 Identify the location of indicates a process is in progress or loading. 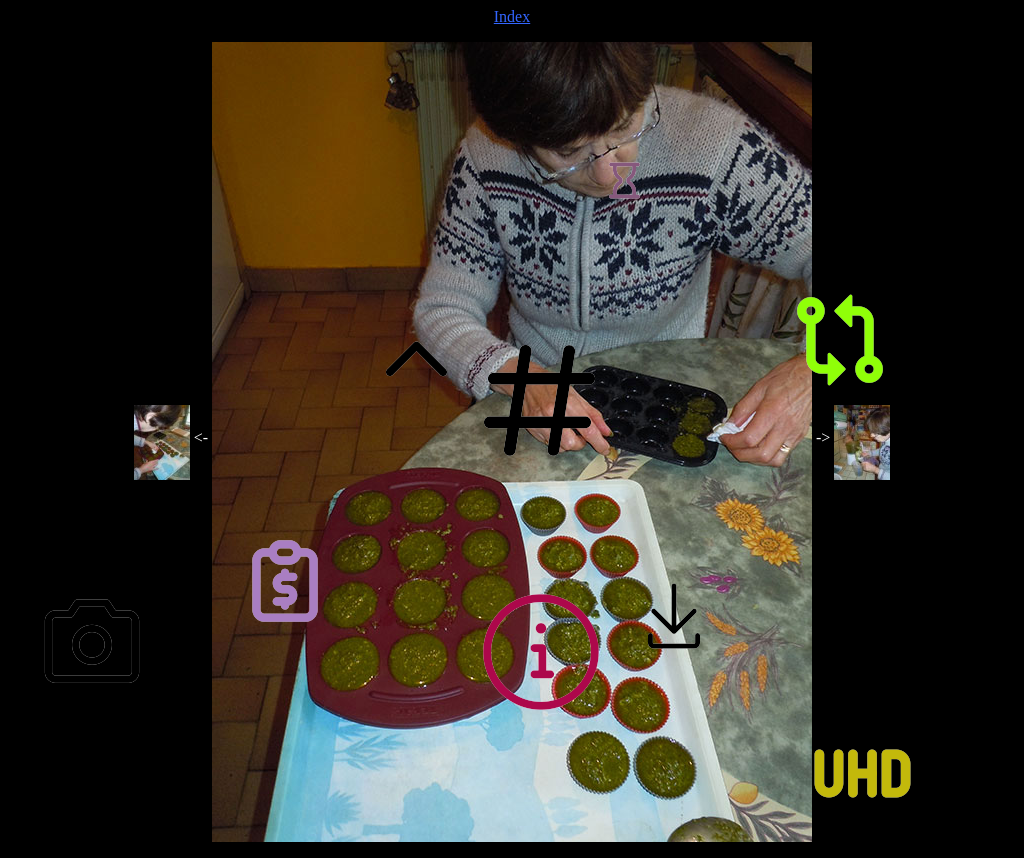
(624, 180).